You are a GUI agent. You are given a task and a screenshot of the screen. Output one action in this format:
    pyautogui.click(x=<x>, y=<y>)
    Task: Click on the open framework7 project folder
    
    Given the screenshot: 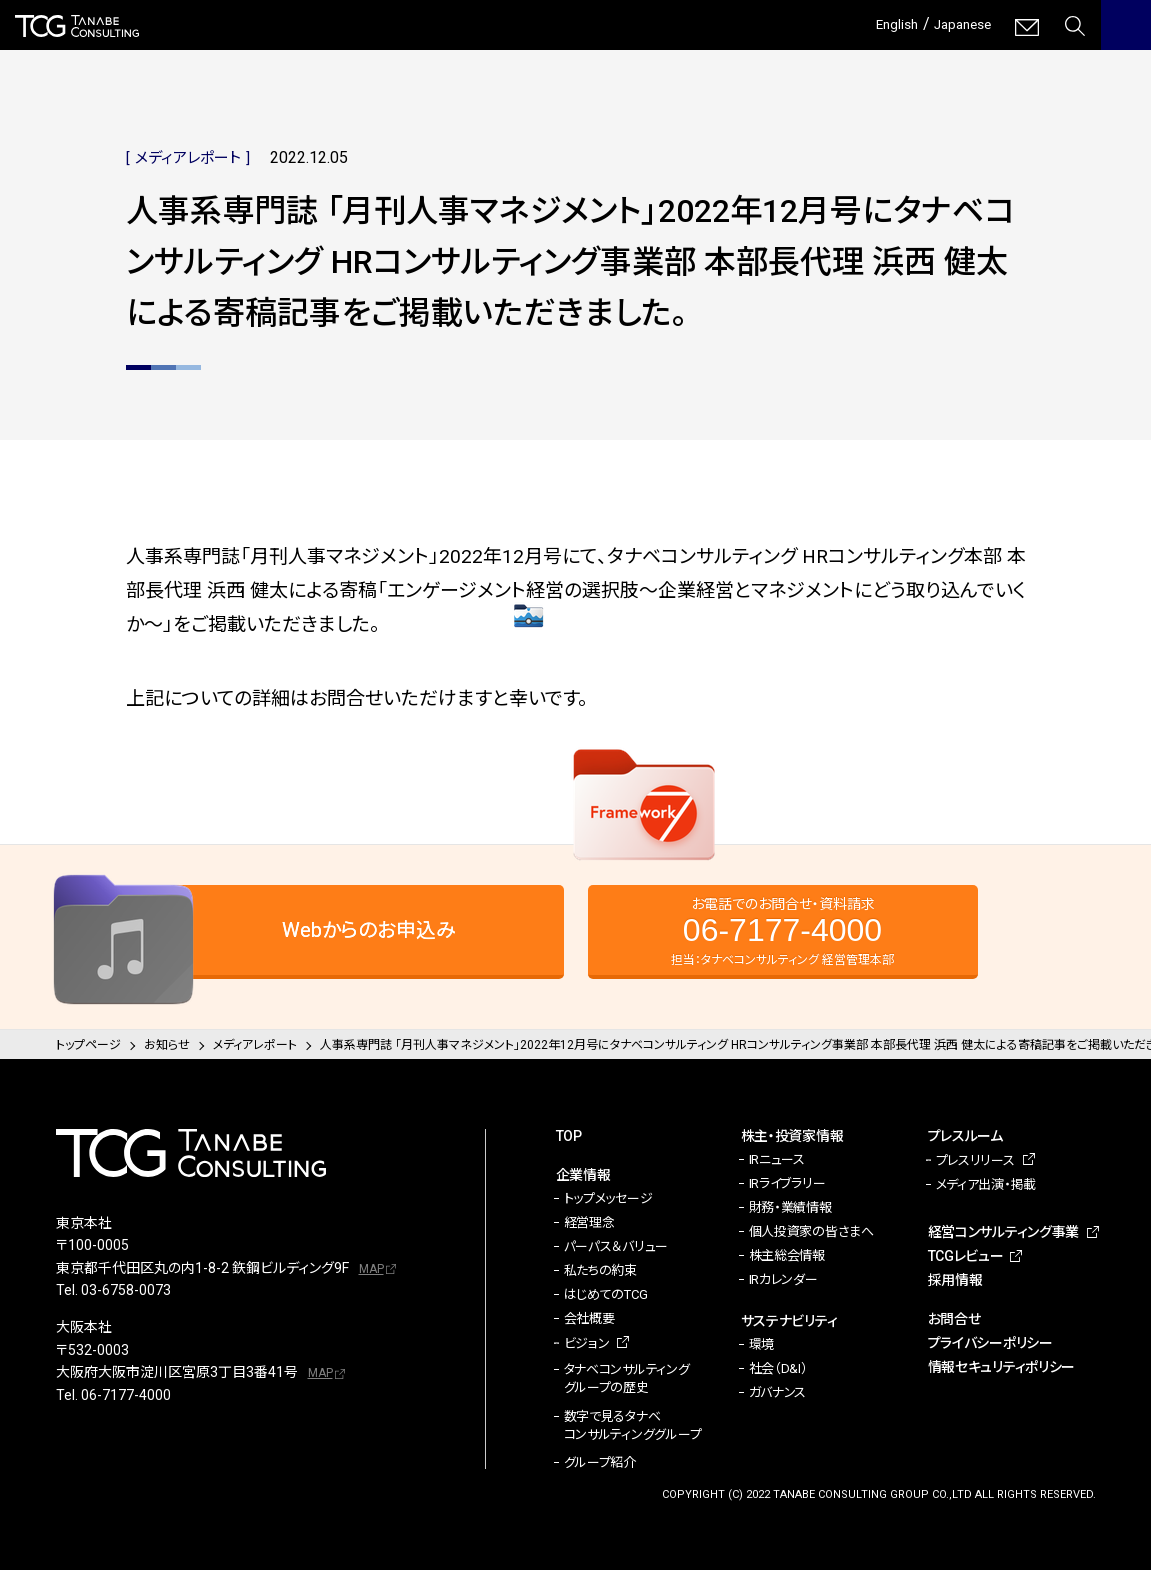 What is the action you would take?
    pyautogui.click(x=643, y=808)
    